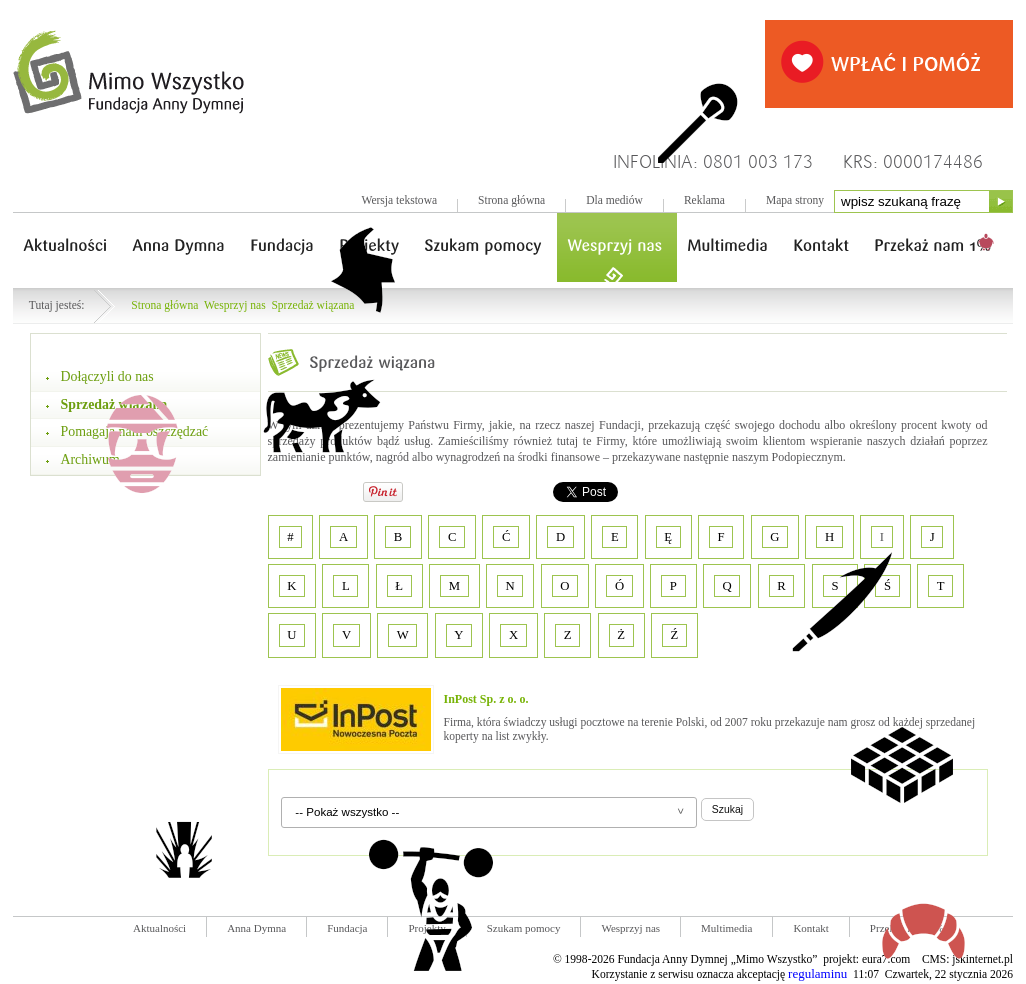  Describe the element at coordinates (923, 931) in the screenshot. I see `browse bakery or pastry items` at that location.